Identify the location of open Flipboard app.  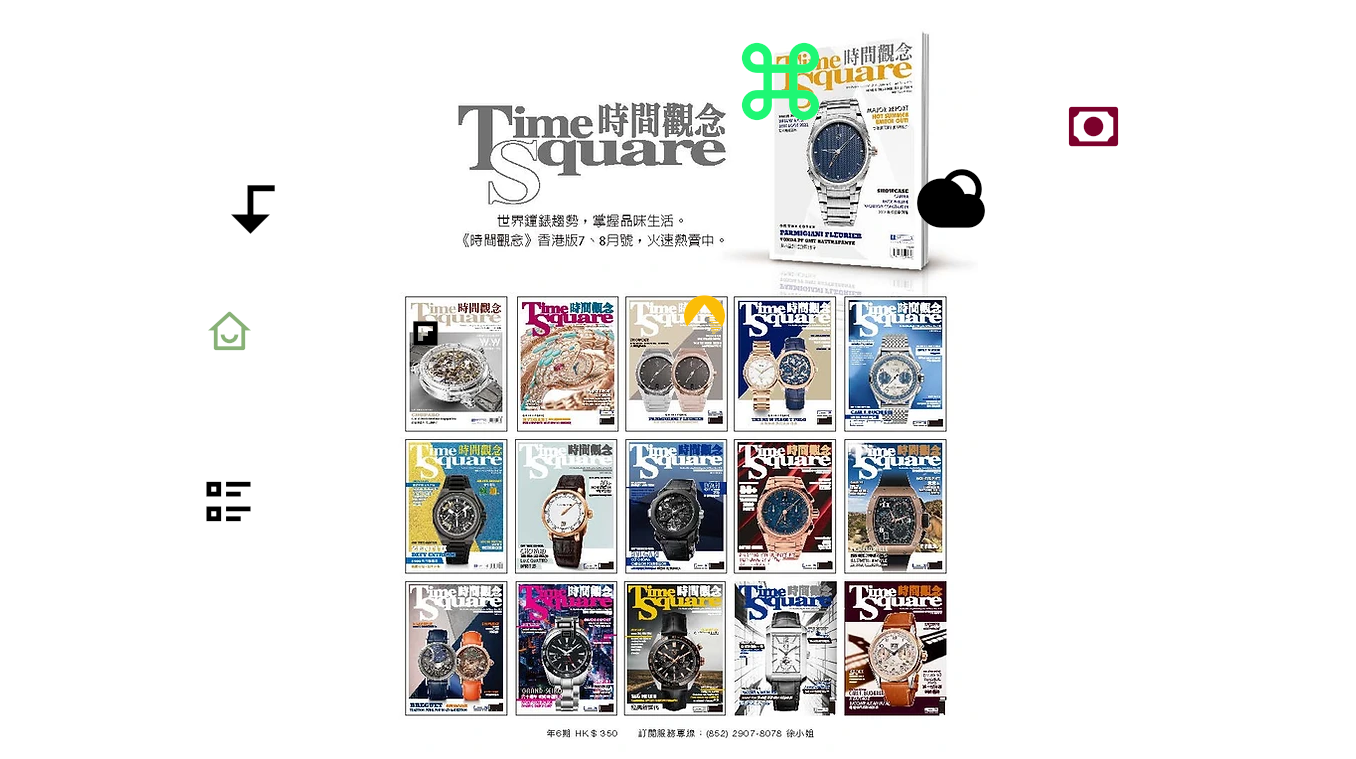
(425, 333).